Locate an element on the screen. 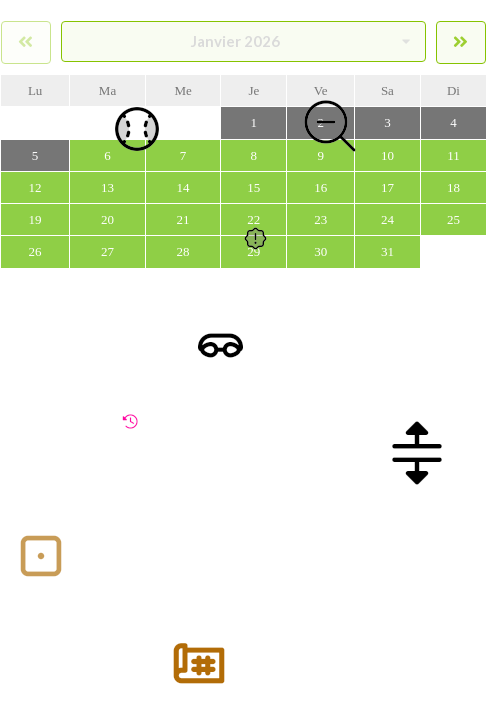 This screenshot has height=720, width=487. roll the dice or generate a random result is located at coordinates (41, 556).